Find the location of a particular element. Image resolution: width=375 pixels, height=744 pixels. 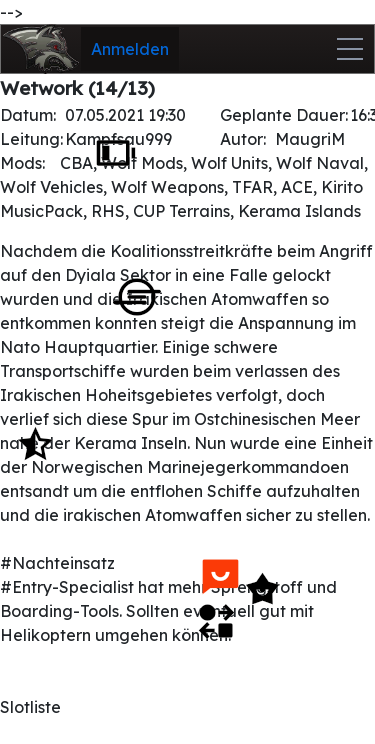

open a friendly chat or messaging app is located at coordinates (220, 575).